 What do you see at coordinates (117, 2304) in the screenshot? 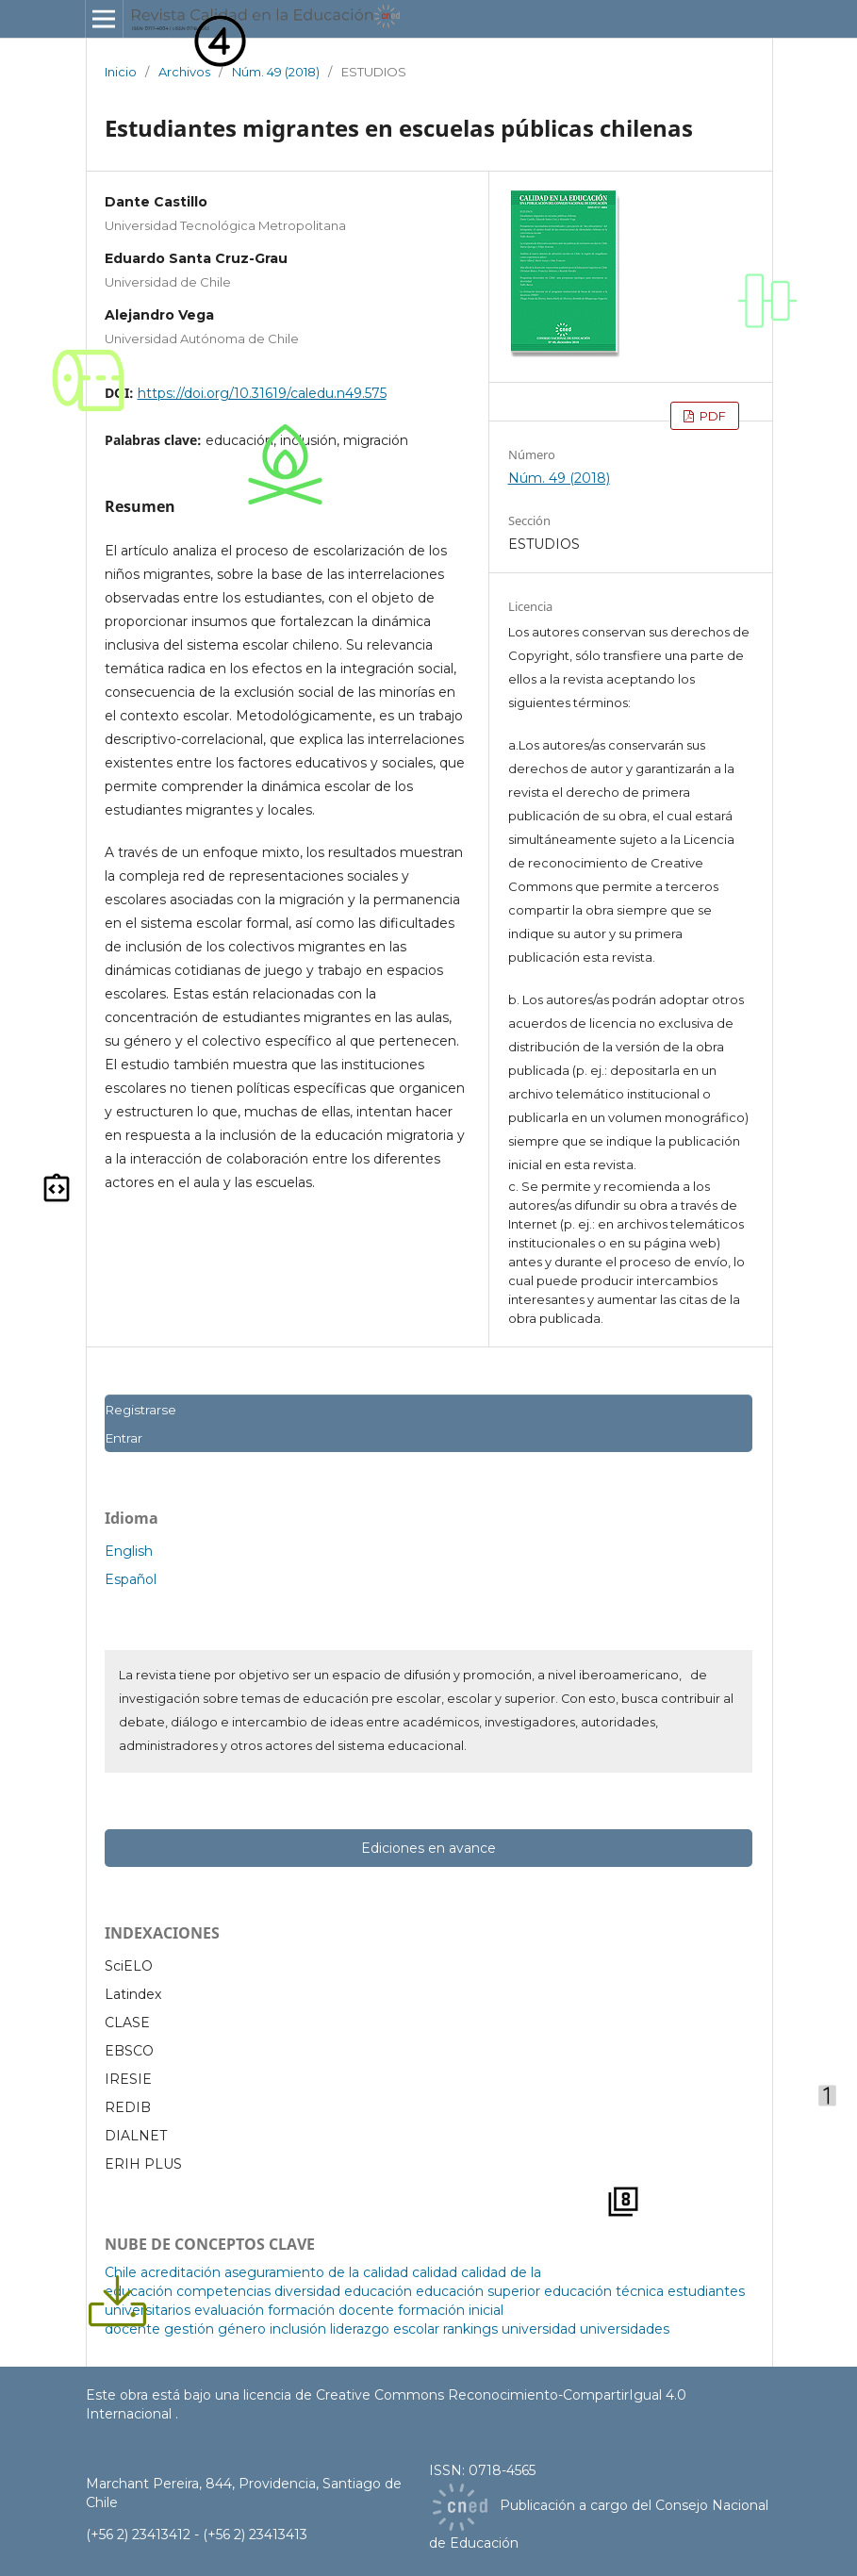
I see `download a file to your device` at bounding box center [117, 2304].